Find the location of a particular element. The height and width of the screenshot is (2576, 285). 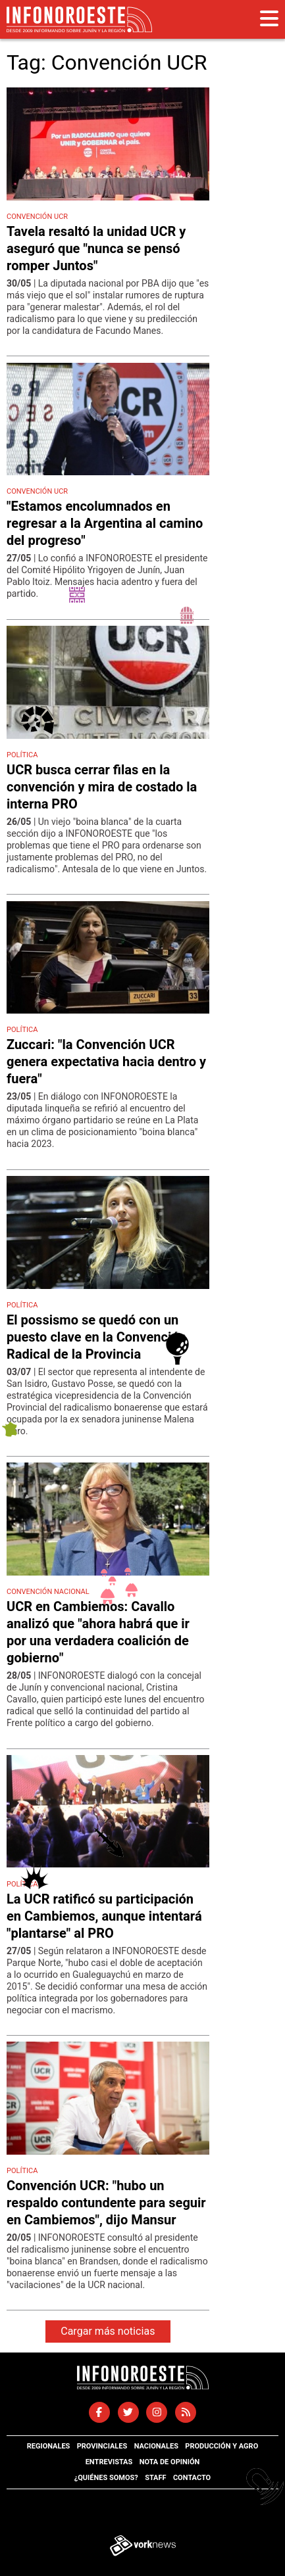

access game inventory or storage grid is located at coordinates (77, 595).